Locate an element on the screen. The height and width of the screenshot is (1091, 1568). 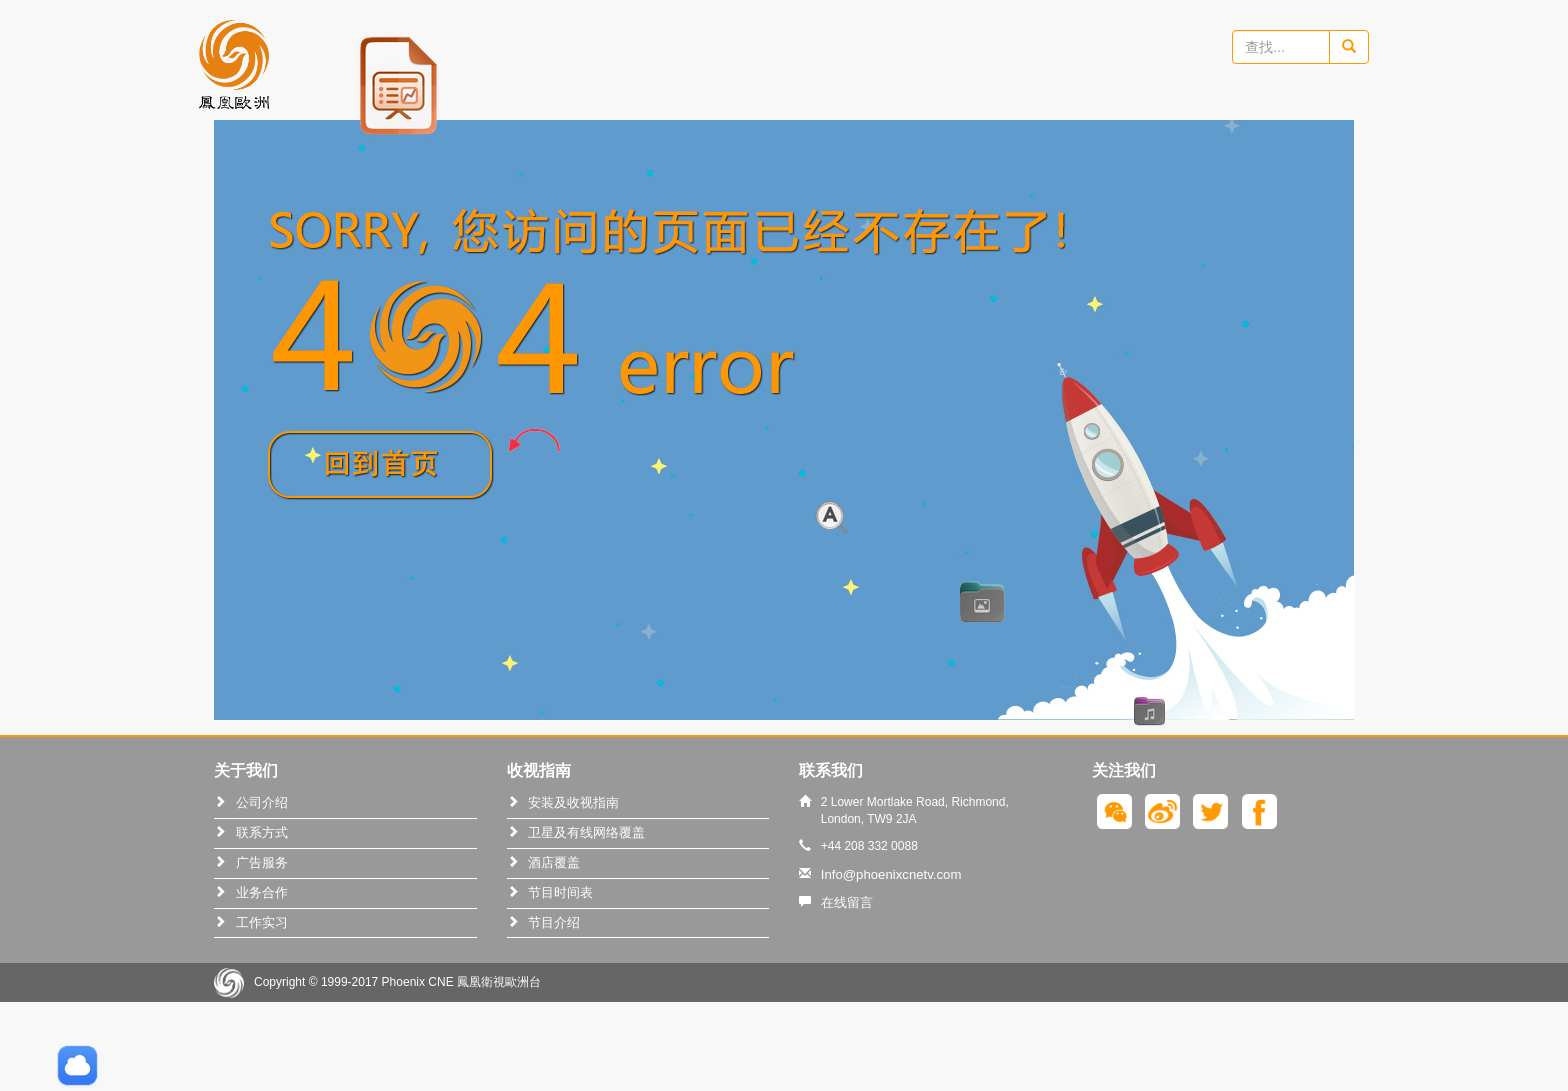
open your music folder is located at coordinates (1149, 710).